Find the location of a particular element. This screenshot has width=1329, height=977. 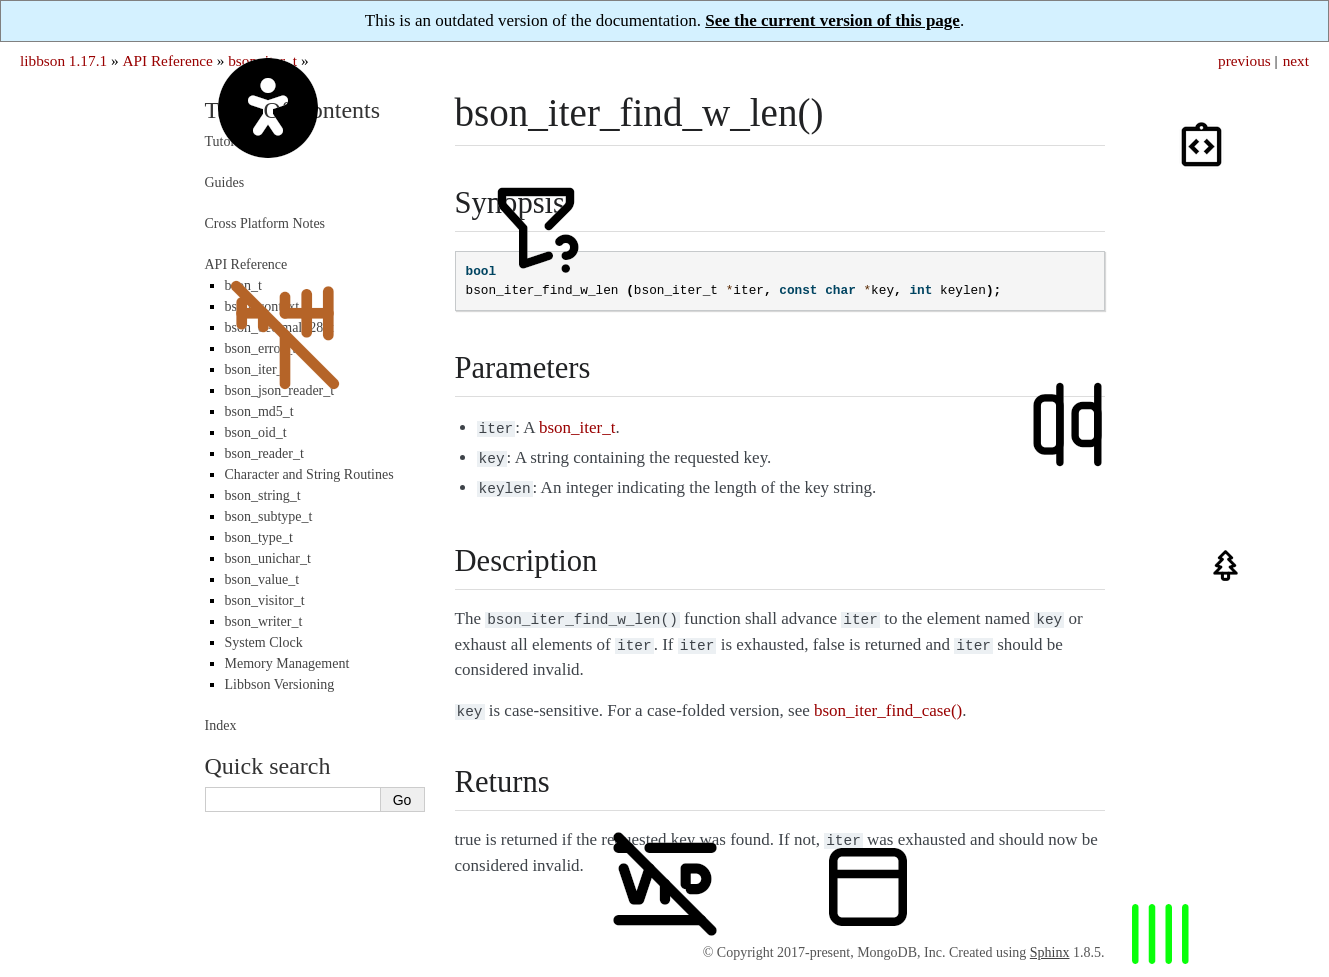

toggle the navigation bar visibility is located at coordinates (868, 887).